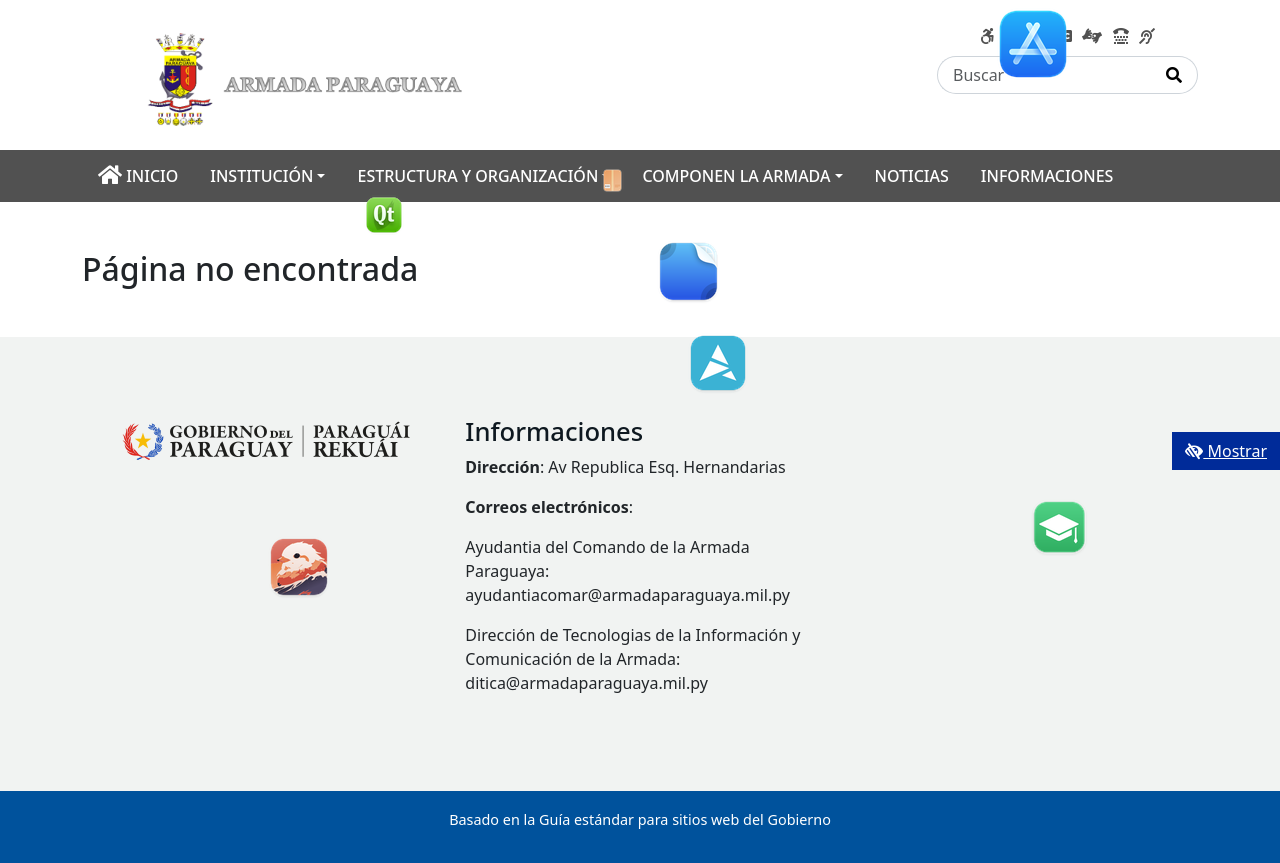  I want to click on open or install a debian package file, so click(612, 180).